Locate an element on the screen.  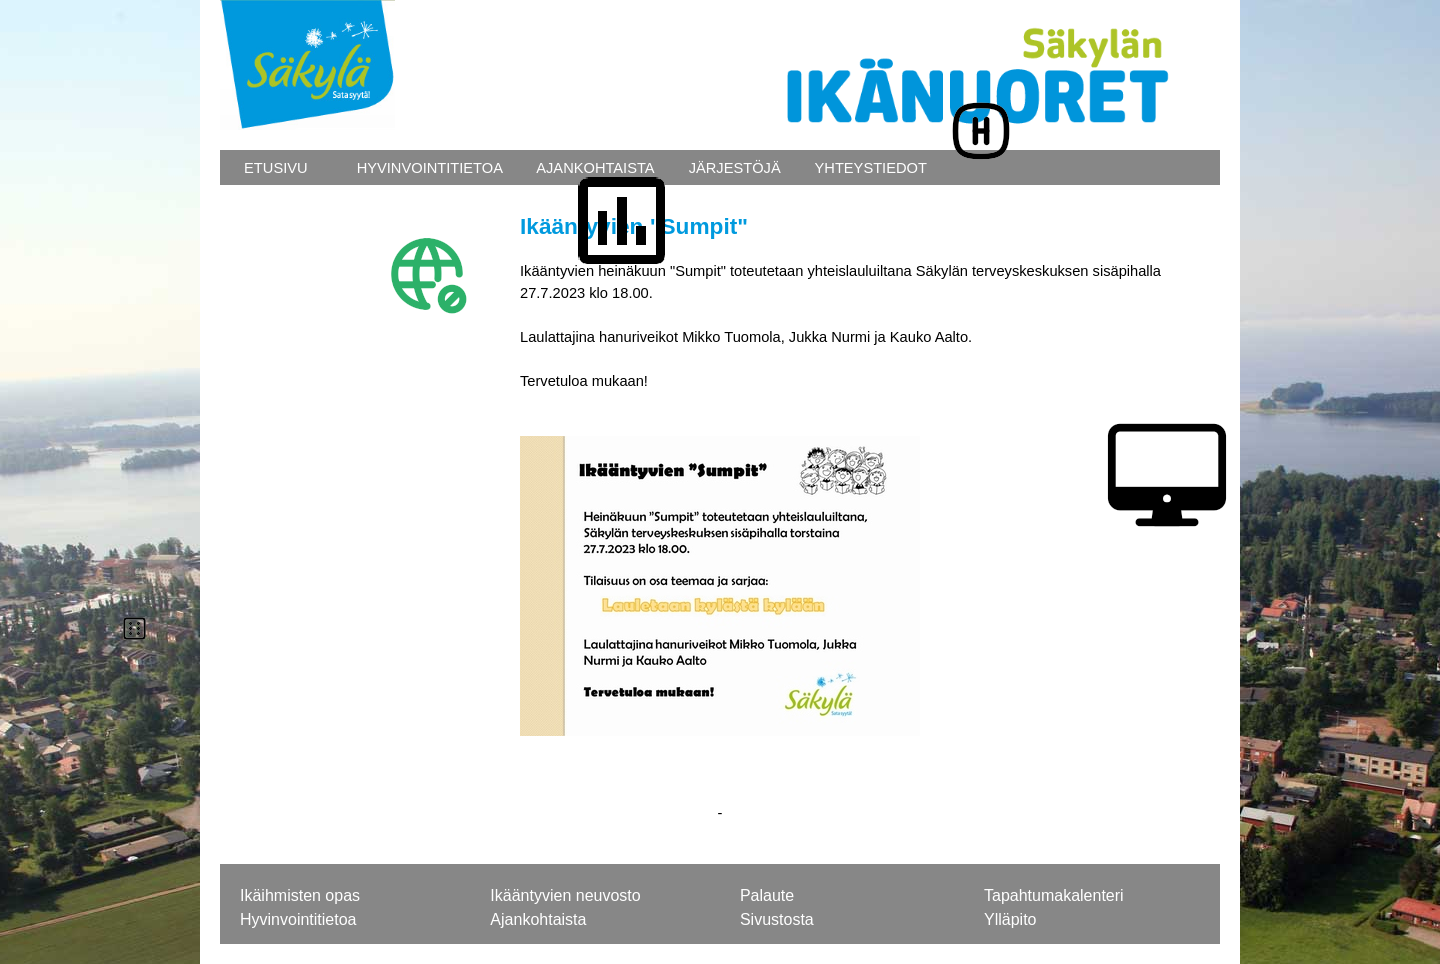
random selection or shuffle function is located at coordinates (134, 628).